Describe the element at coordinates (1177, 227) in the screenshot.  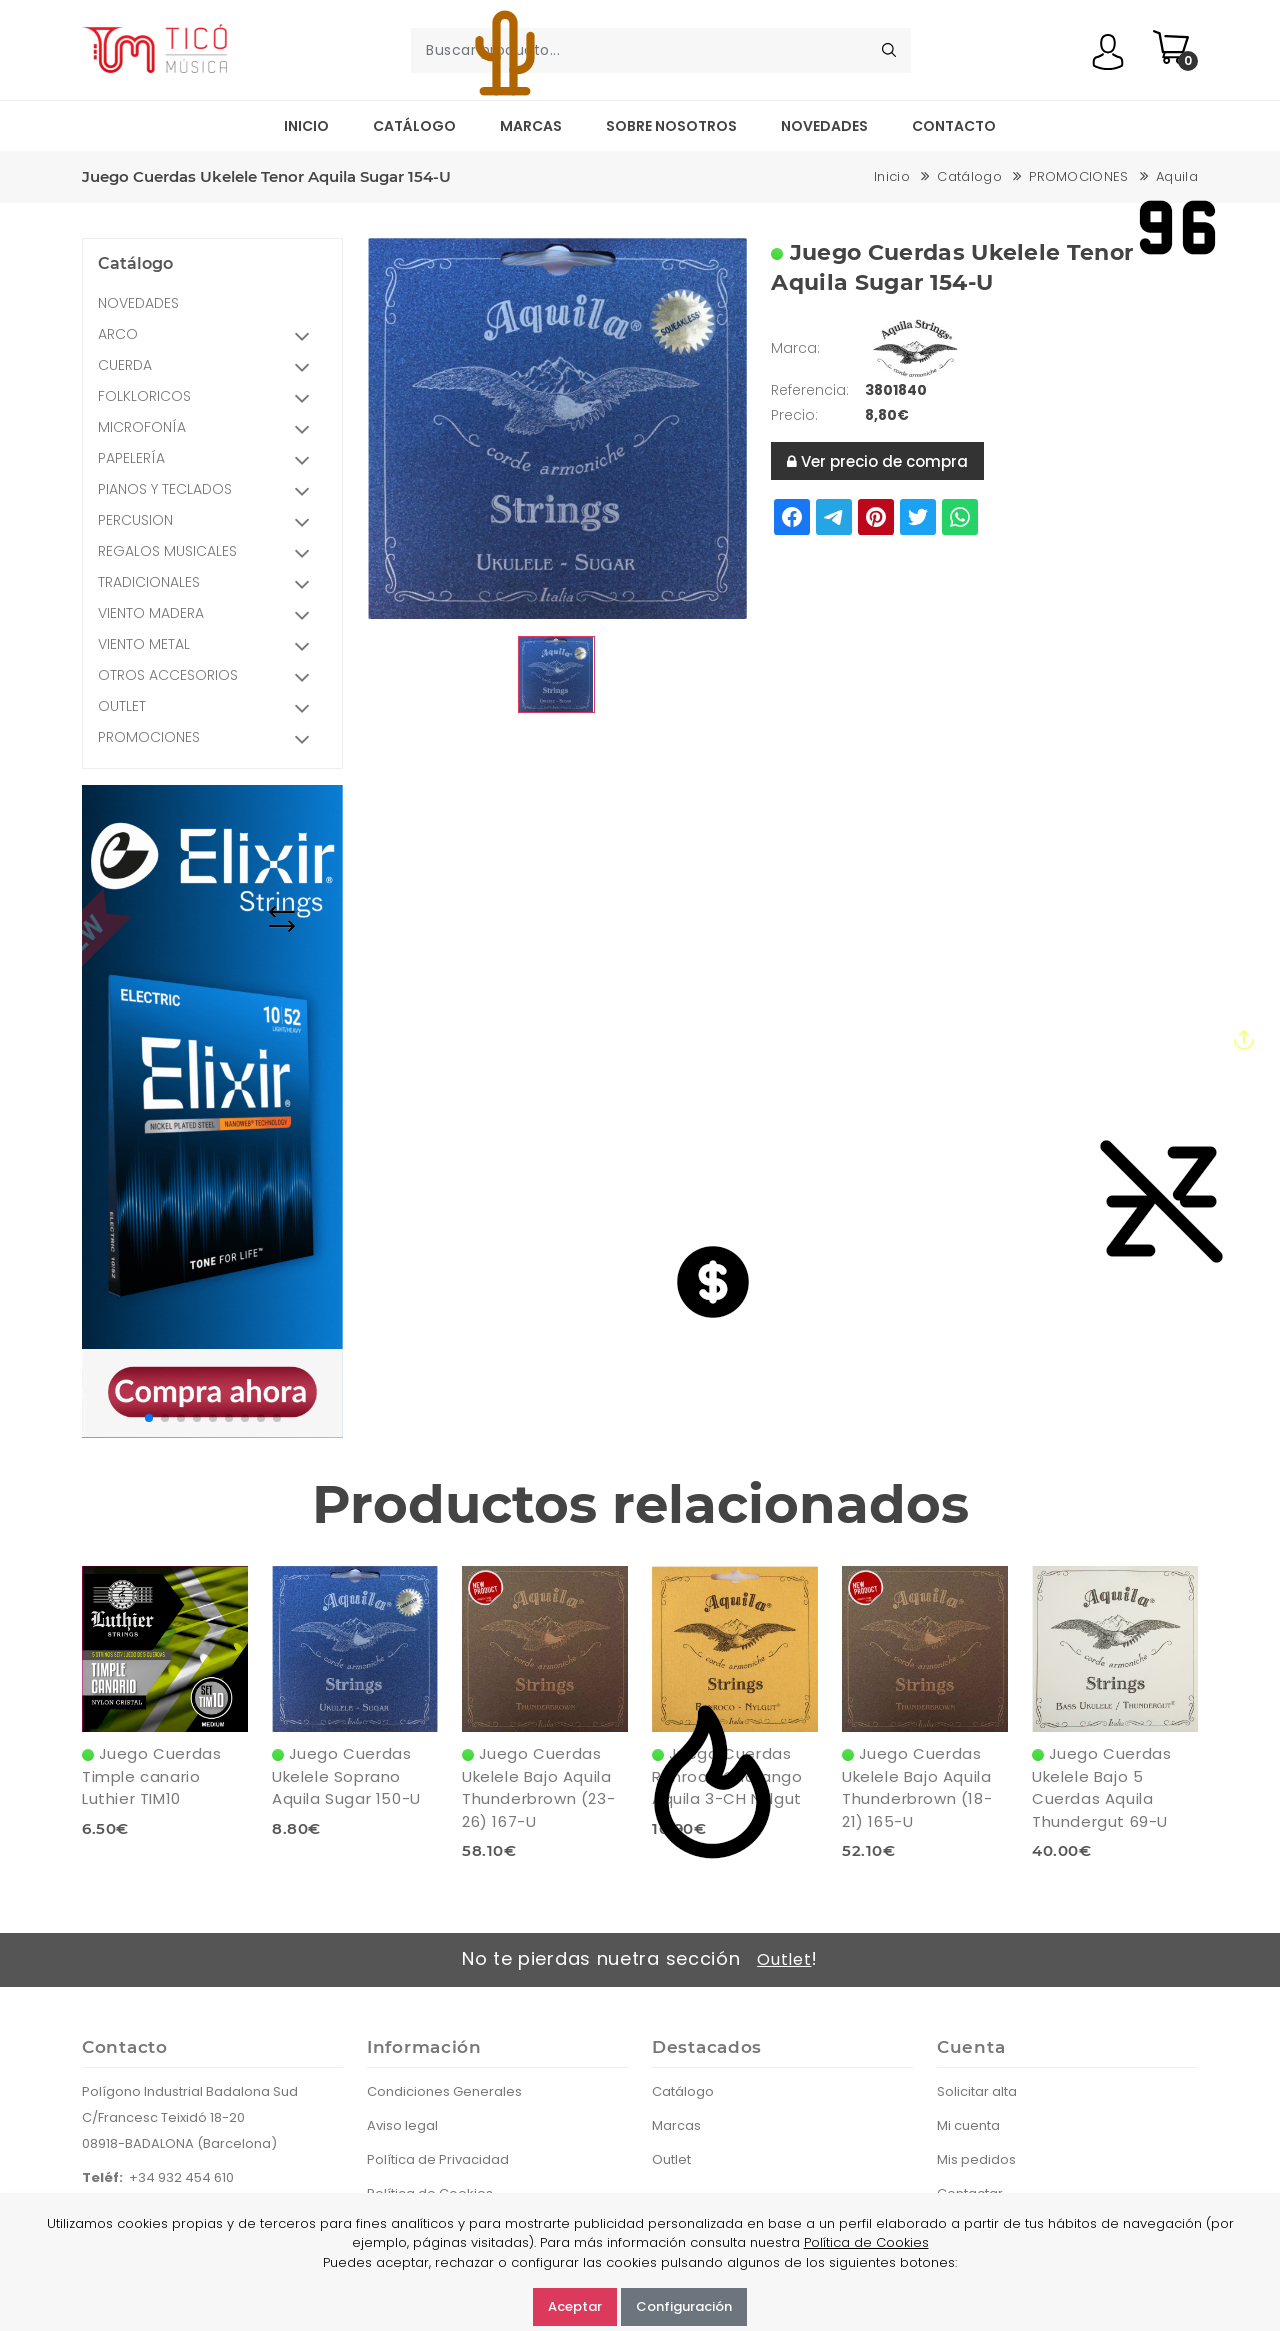
I see `displays the number 96 as a label or count indicator` at that location.